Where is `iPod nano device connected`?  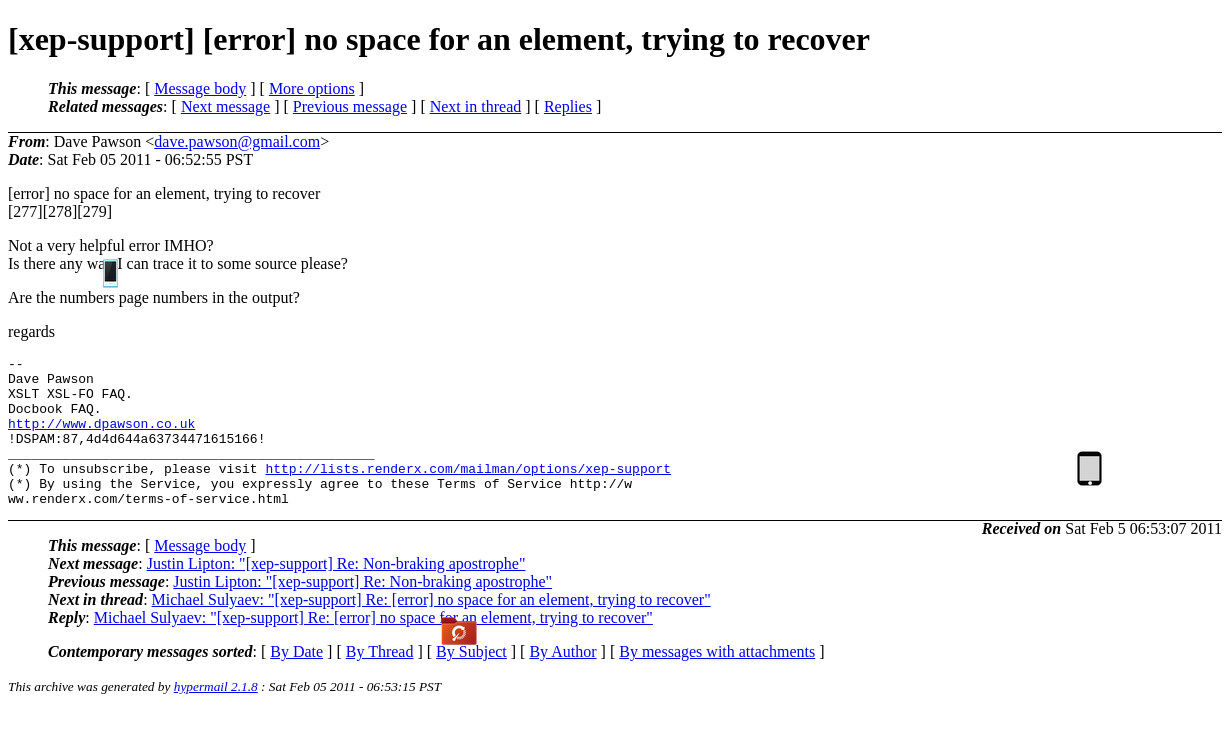
iPod nano device connected is located at coordinates (110, 273).